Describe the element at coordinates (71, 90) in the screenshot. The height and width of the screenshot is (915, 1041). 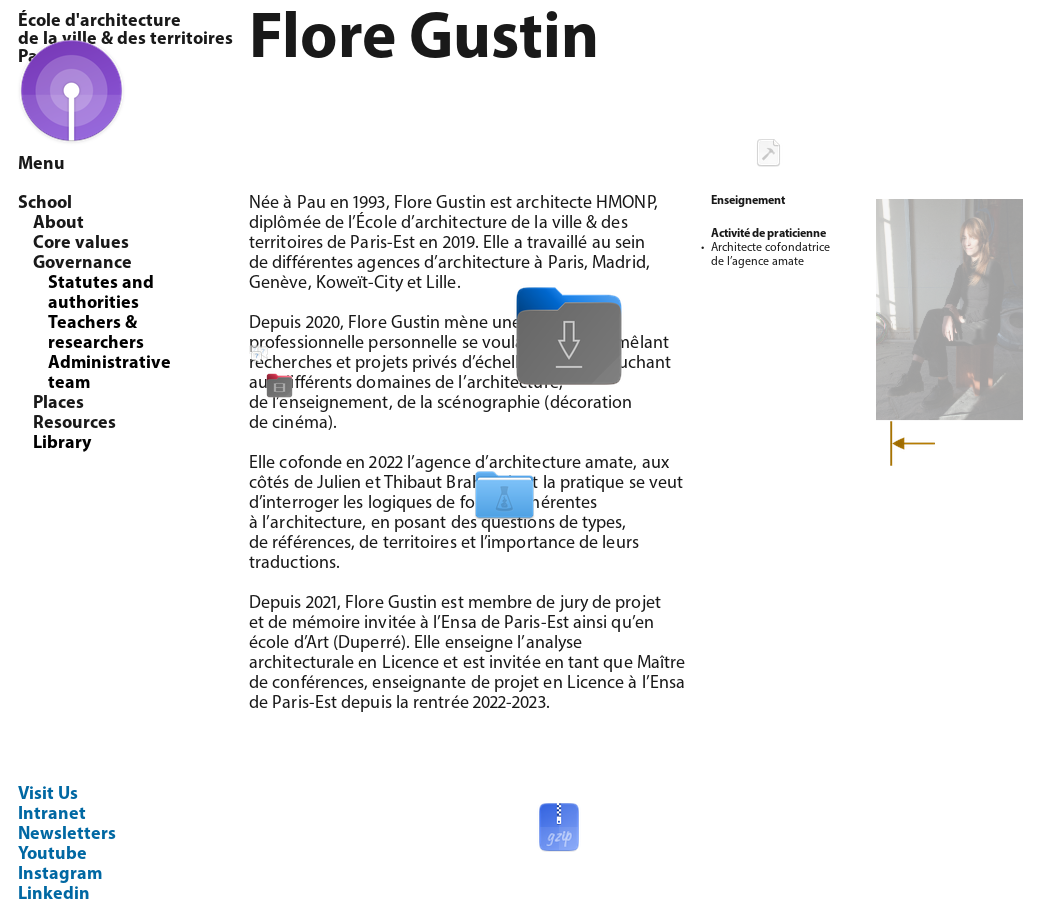
I see `open the podcasts app` at that location.